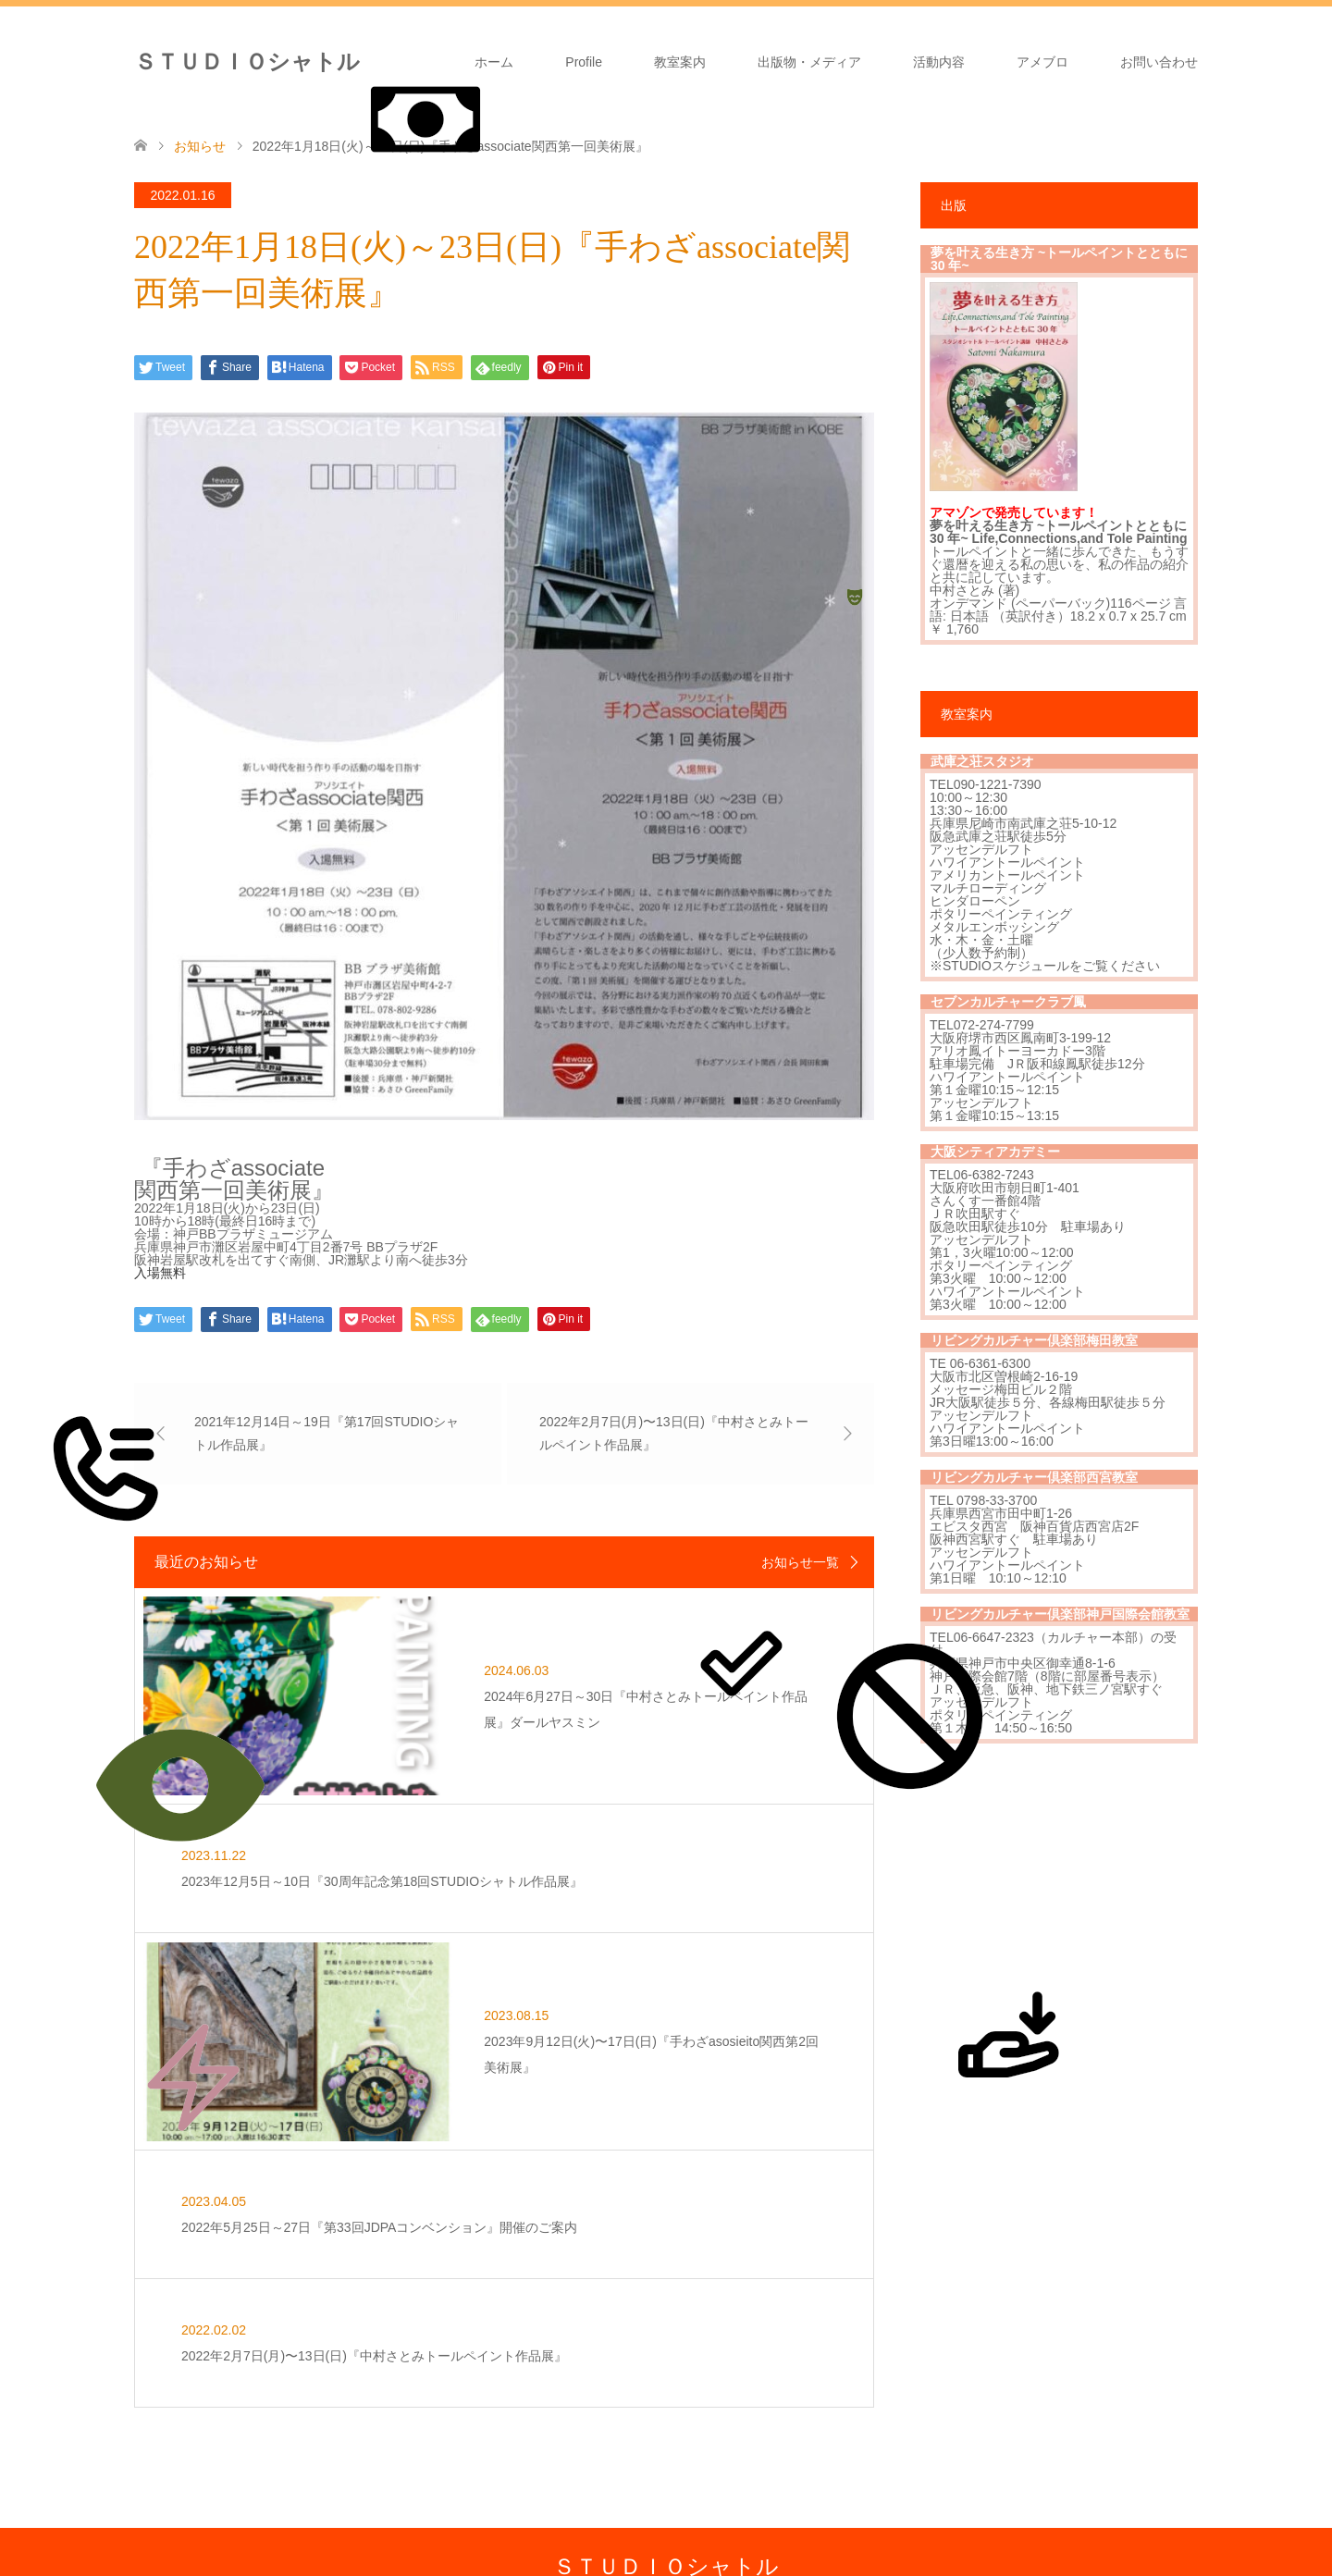 The image size is (1332, 2576). I want to click on view contact list or phone directory, so click(107, 1466).